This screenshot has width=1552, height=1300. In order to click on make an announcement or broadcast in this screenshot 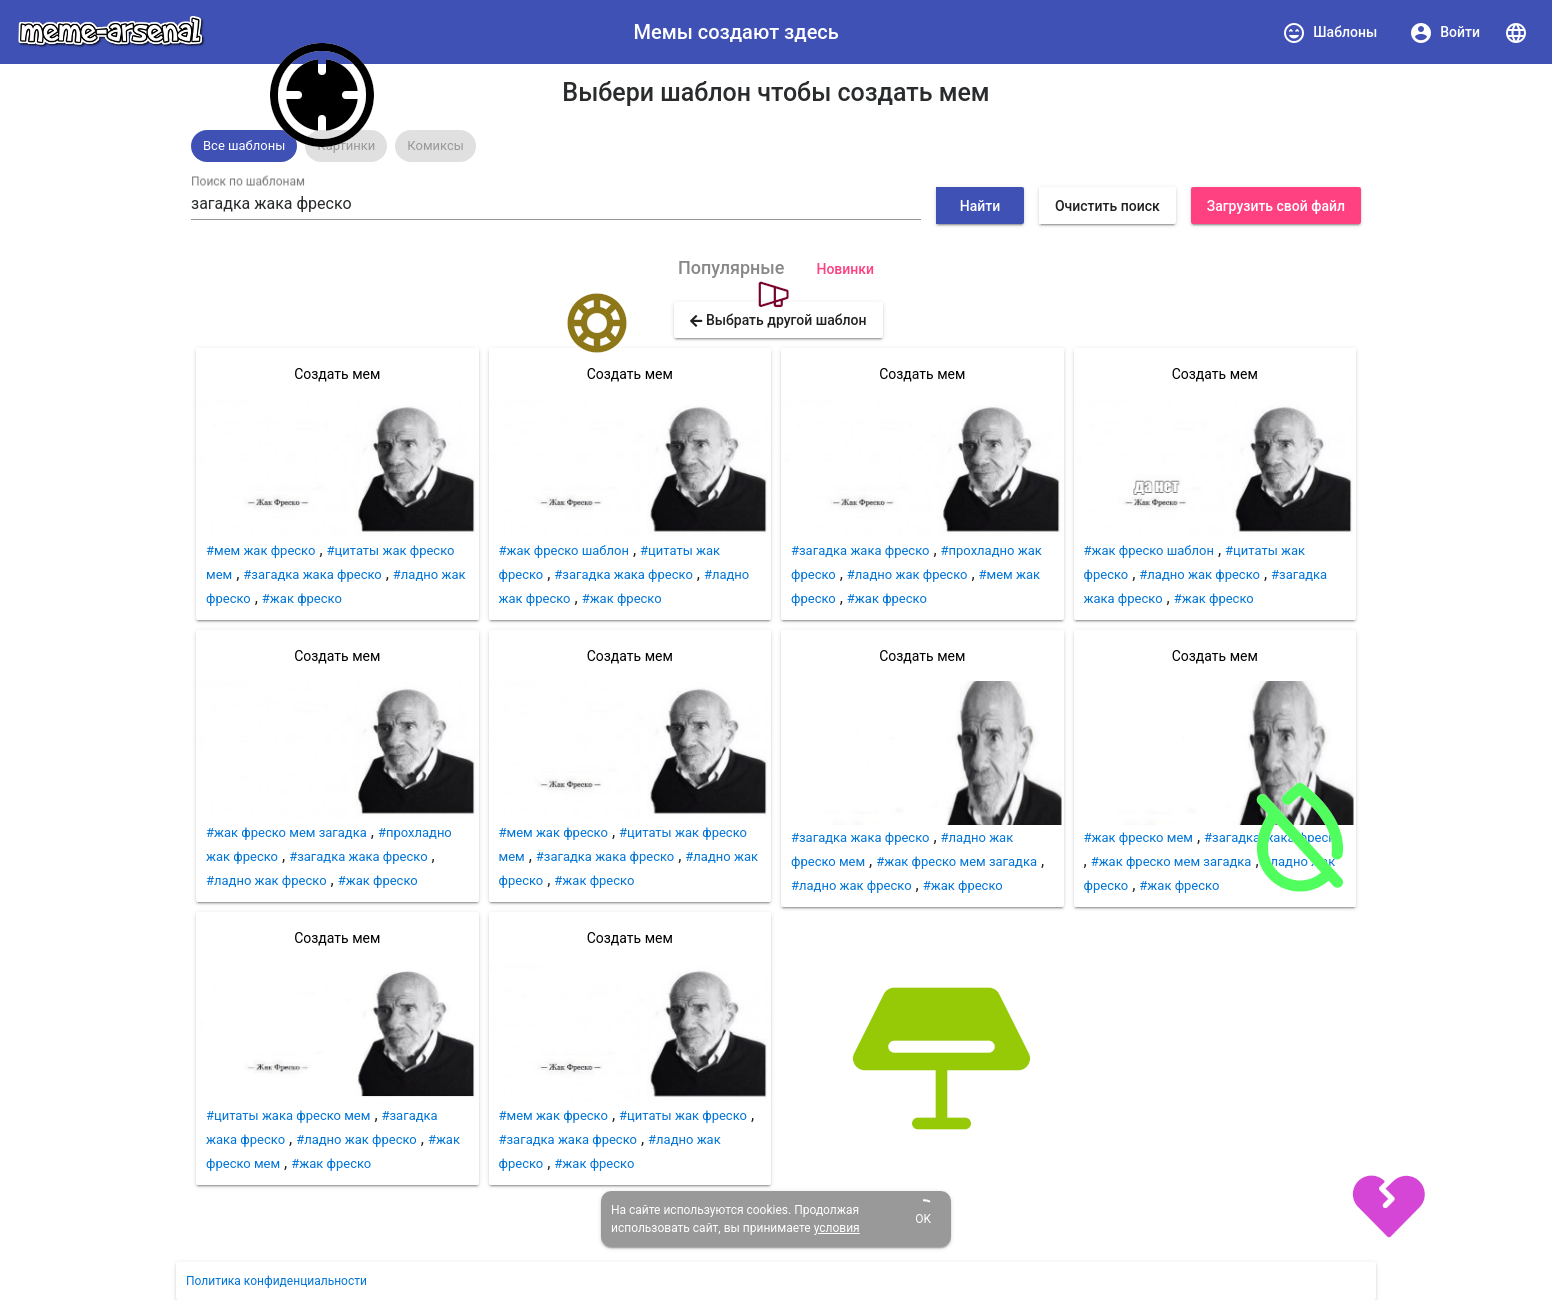, I will do `click(772, 295)`.